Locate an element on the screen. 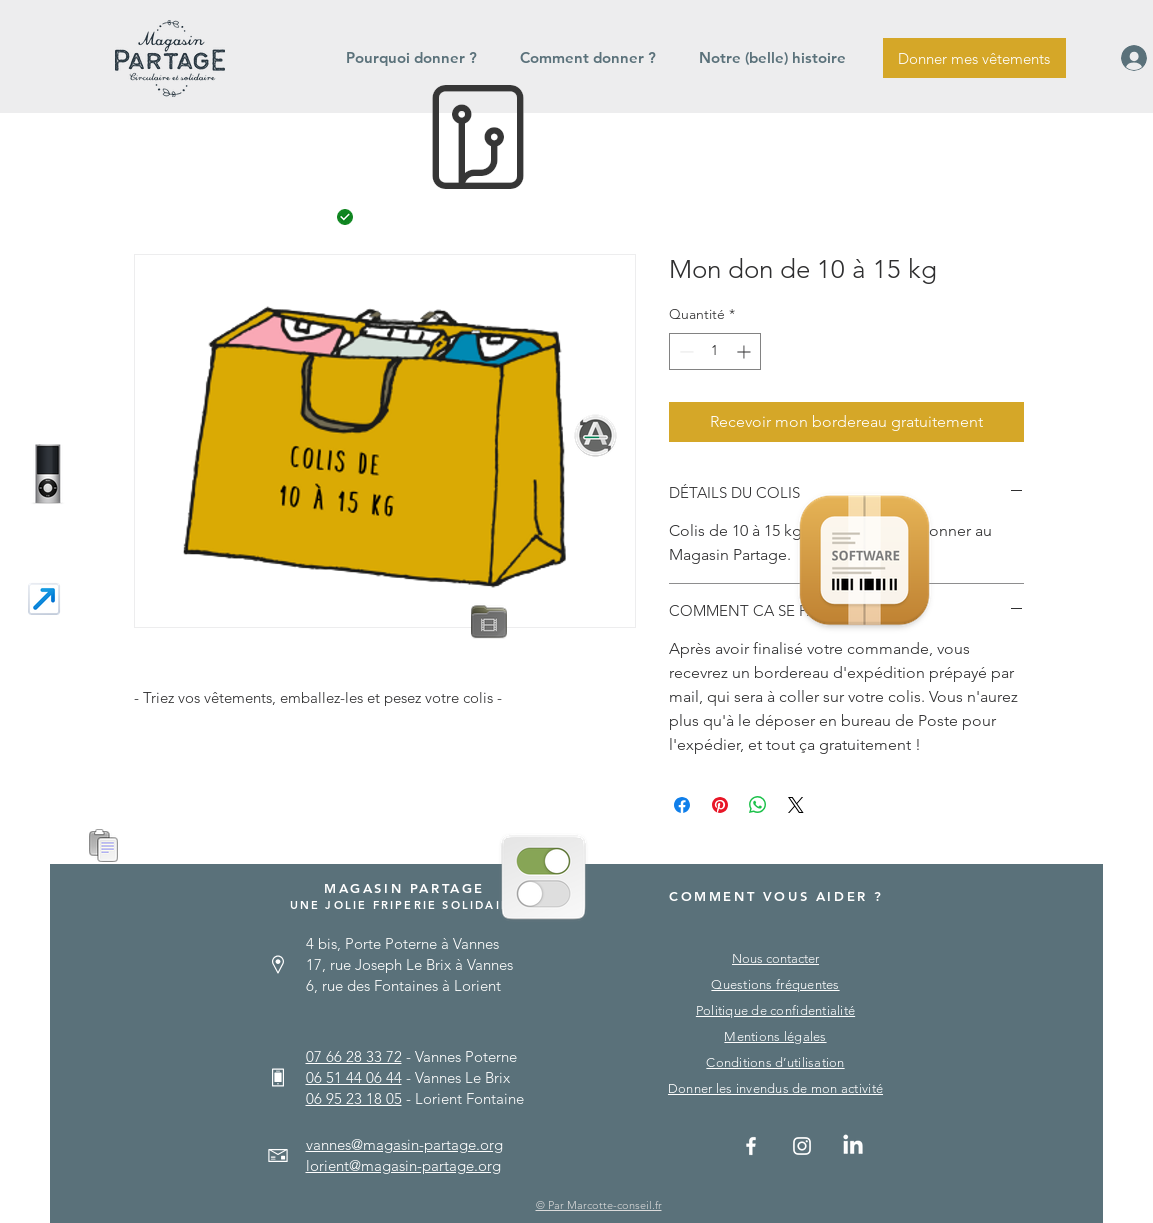 This screenshot has width=1153, height=1223. open the software update manager is located at coordinates (595, 435).